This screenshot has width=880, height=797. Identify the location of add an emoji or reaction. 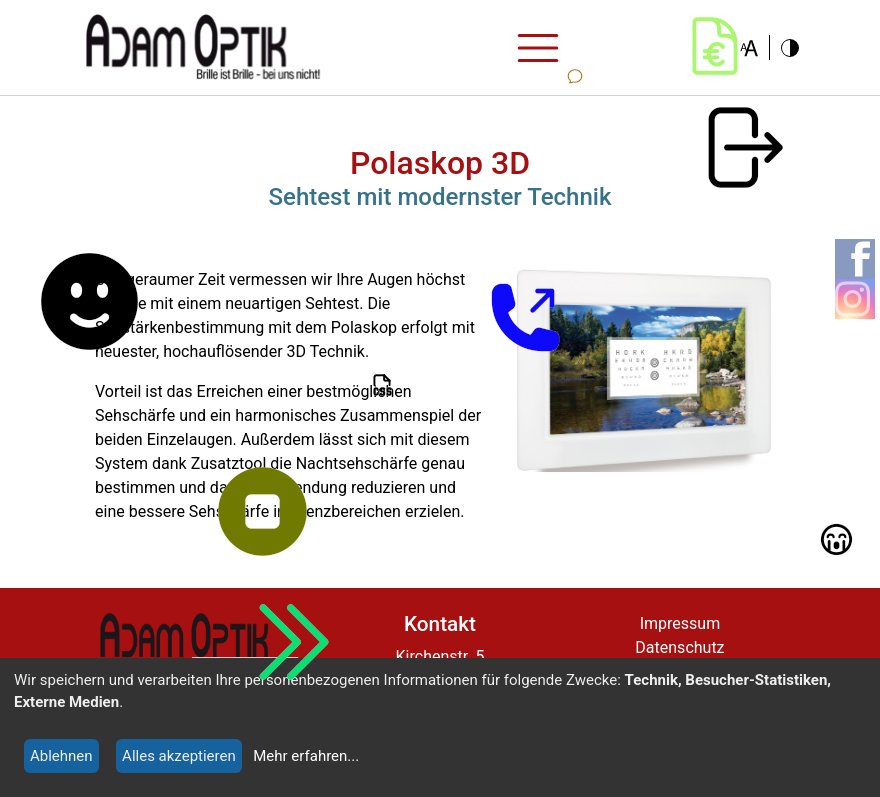
(89, 301).